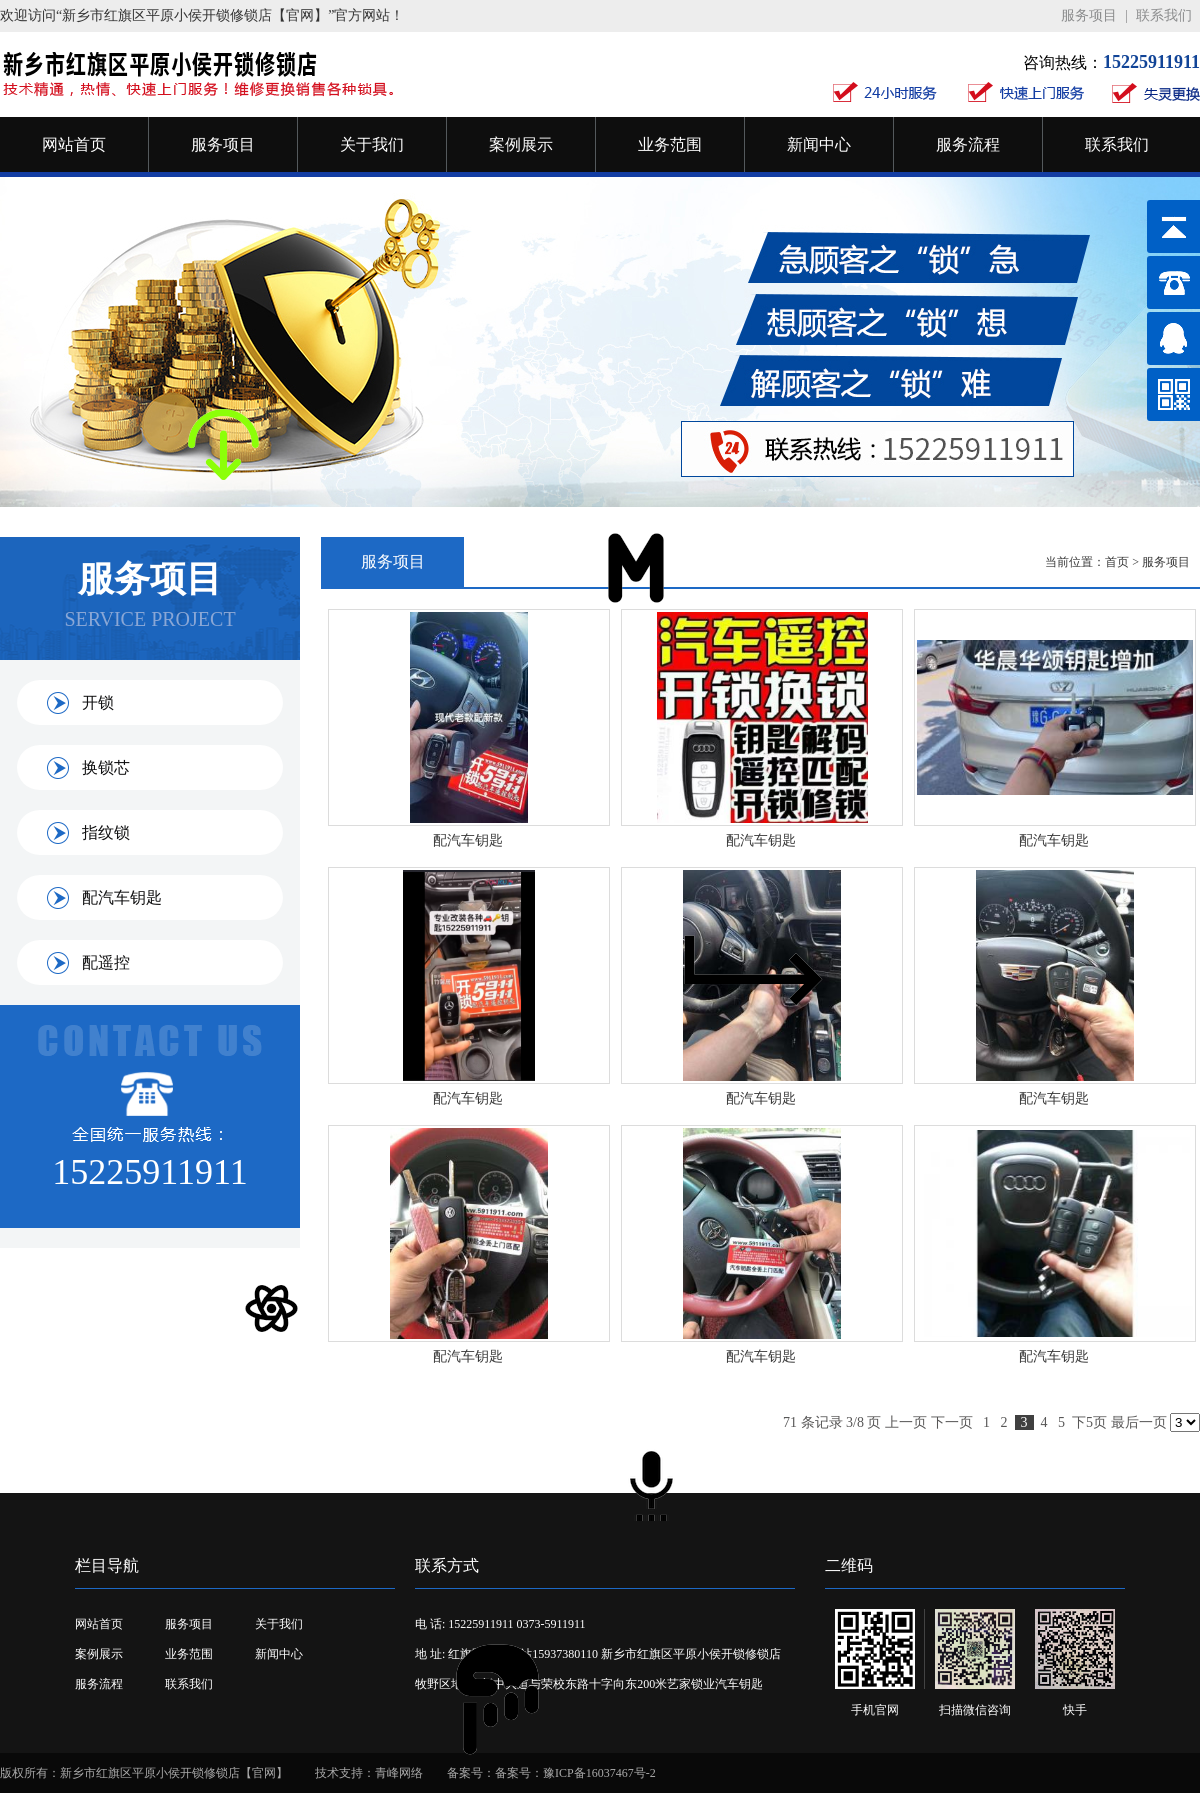  Describe the element at coordinates (271, 1308) in the screenshot. I see `indicates a React.js application or component` at that location.